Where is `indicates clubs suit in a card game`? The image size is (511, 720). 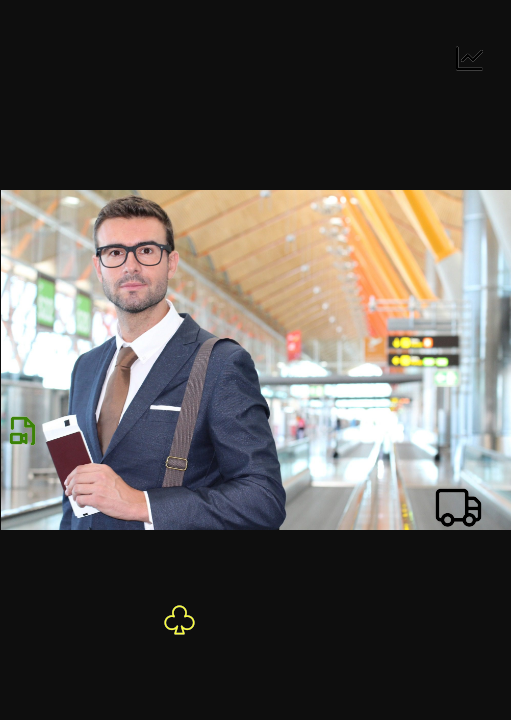
indicates clubs suit in a card game is located at coordinates (179, 620).